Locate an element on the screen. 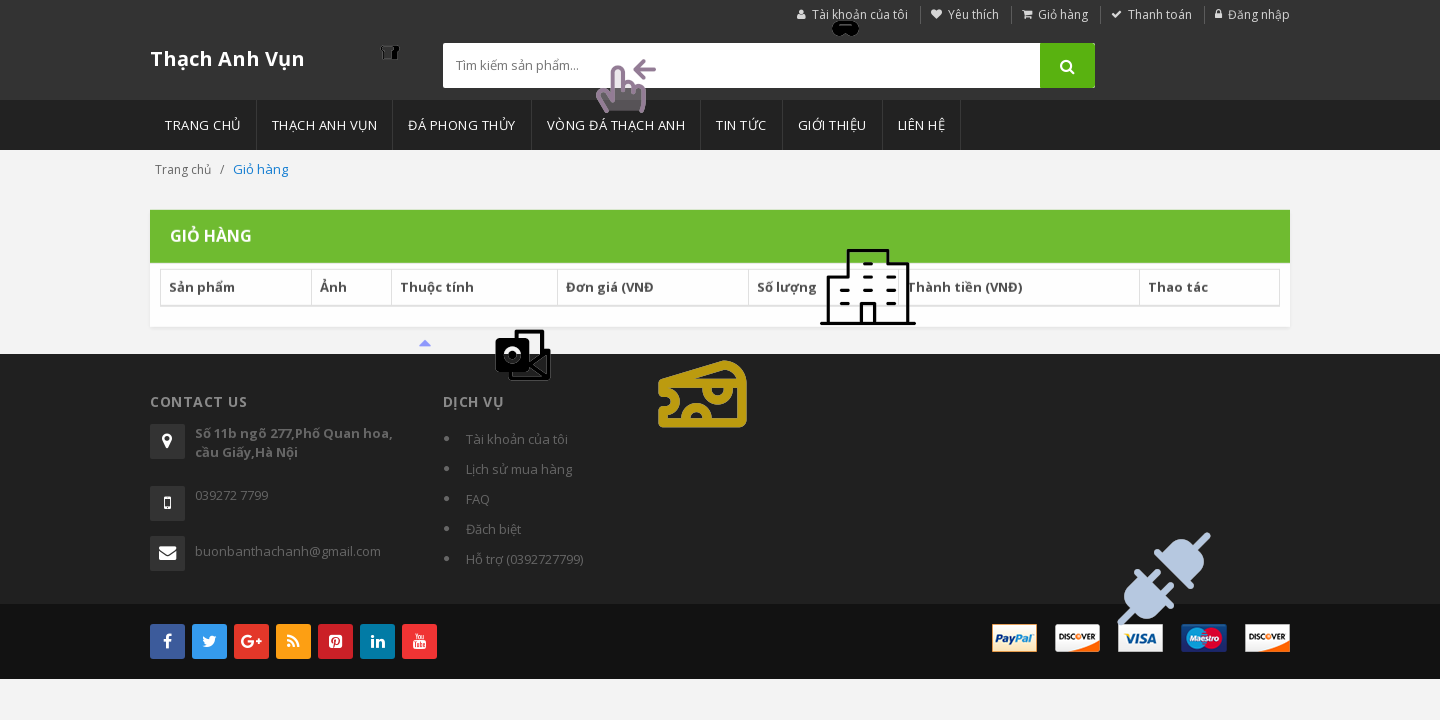 The height and width of the screenshot is (720, 1440). view apartment or building listings is located at coordinates (868, 287).